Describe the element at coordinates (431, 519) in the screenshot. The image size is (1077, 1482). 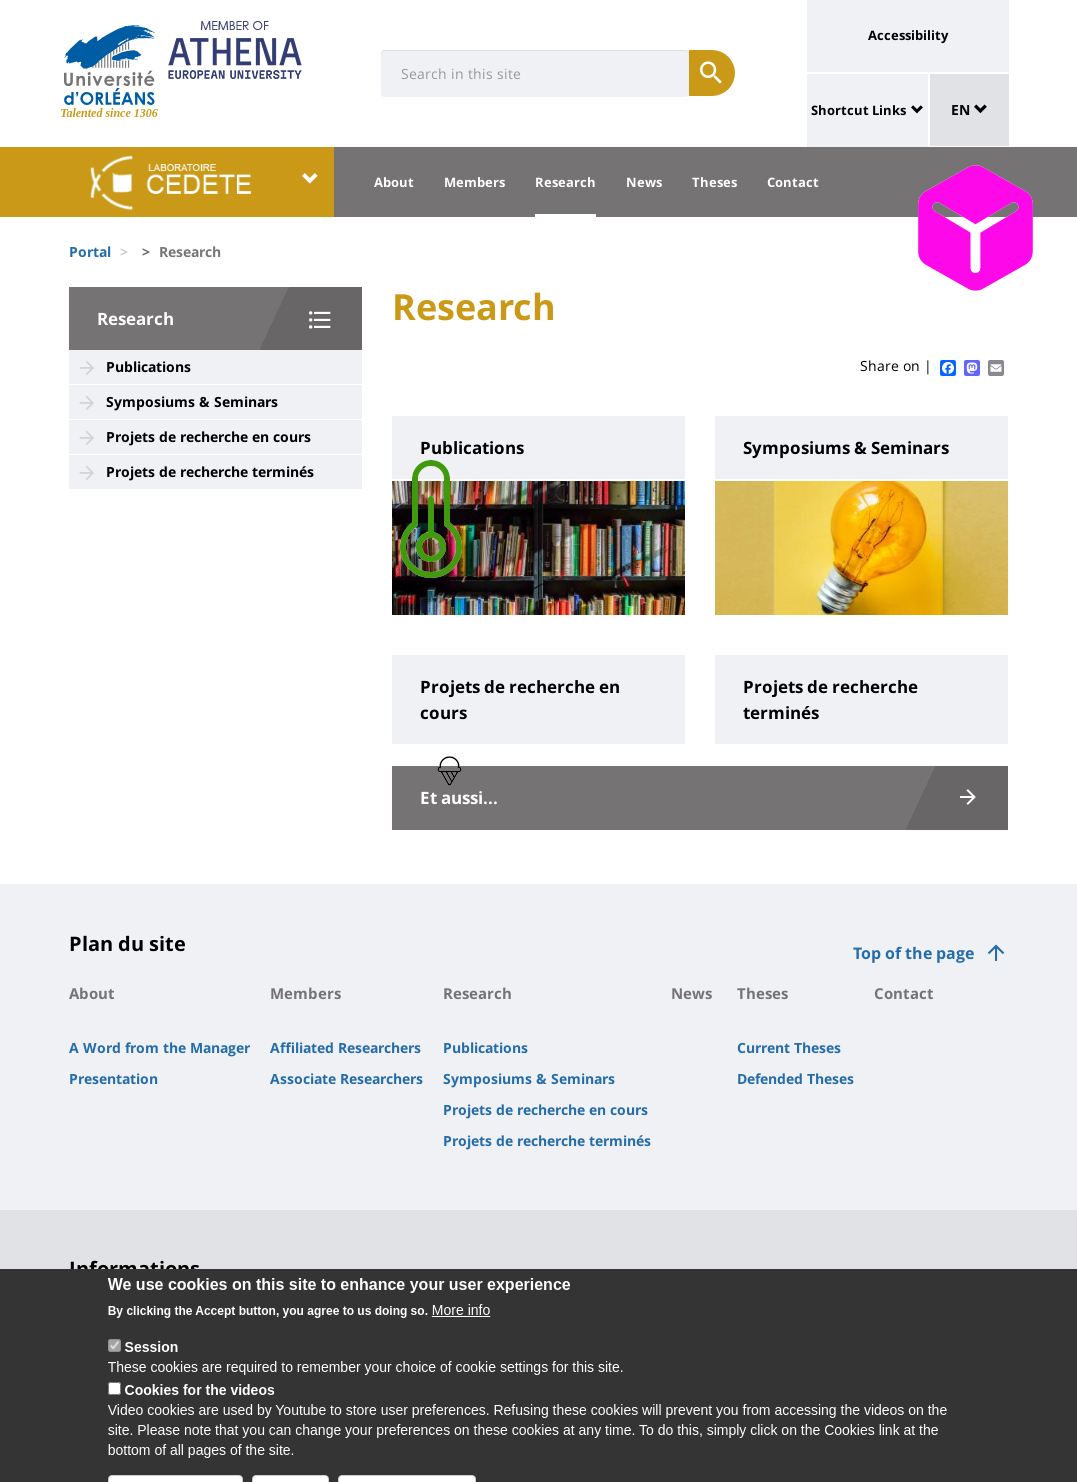
I see `view current temperature reading` at that location.